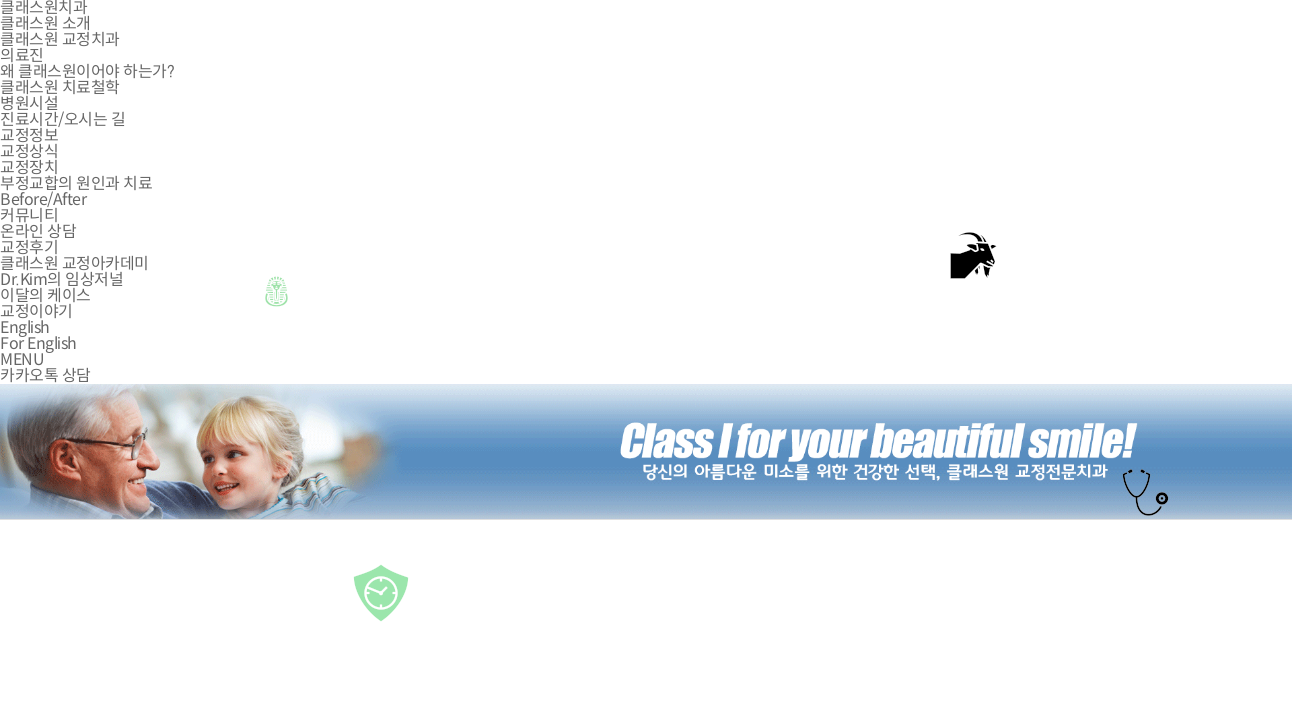 Image resolution: width=1292 pixels, height=720 pixels. What do you see at coordinates (974, 254) in the screenshot?
I see `represents Capricorn zodiac sign` at bounding box center [974, 254].